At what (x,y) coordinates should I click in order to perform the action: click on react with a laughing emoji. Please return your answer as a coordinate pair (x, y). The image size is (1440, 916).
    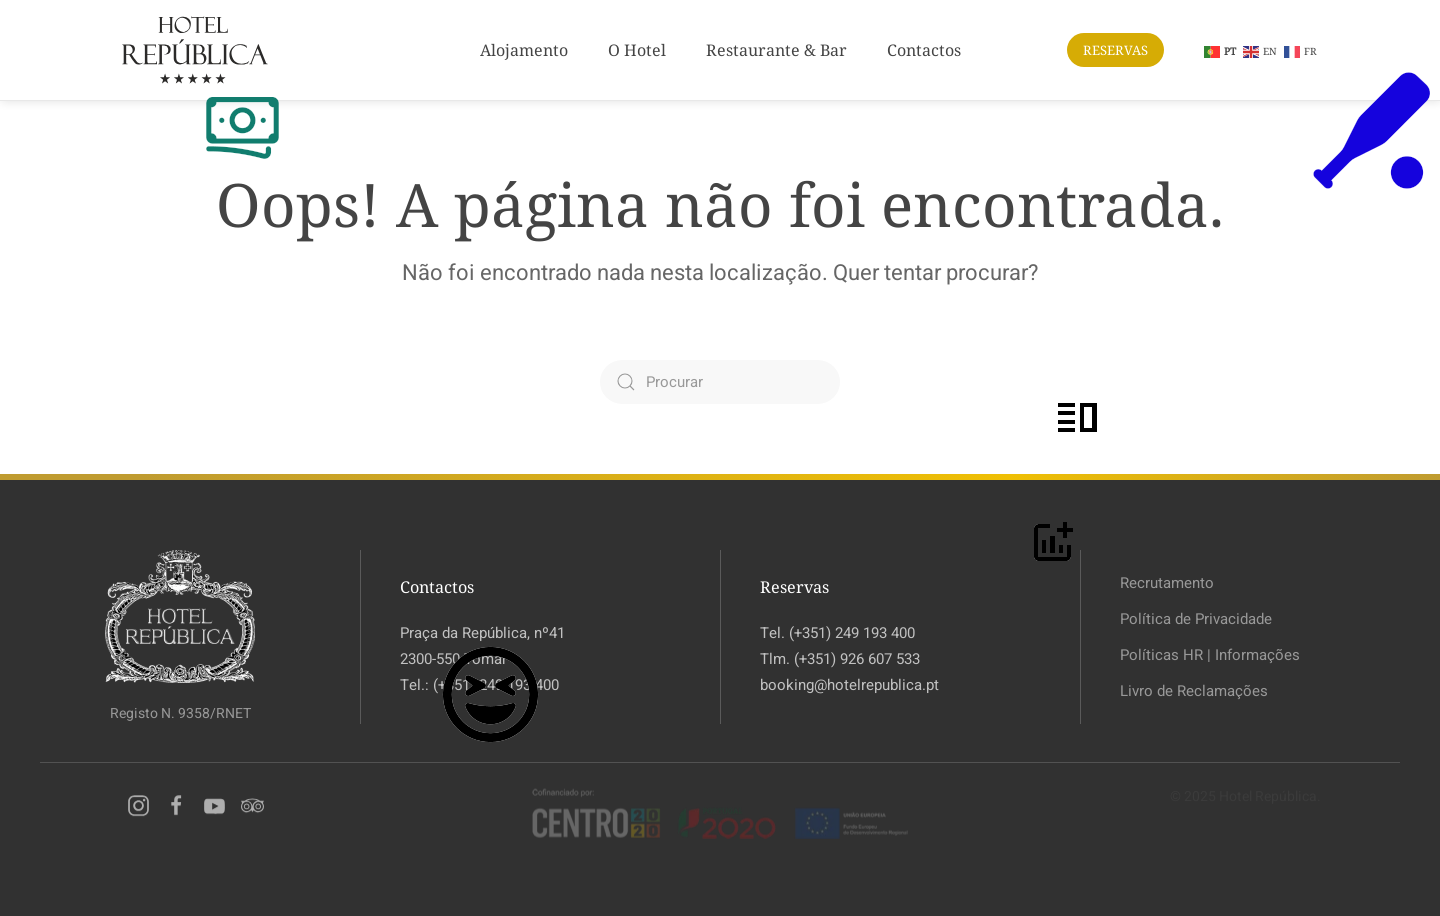
    Looking at the image, I should click on (490, 694).